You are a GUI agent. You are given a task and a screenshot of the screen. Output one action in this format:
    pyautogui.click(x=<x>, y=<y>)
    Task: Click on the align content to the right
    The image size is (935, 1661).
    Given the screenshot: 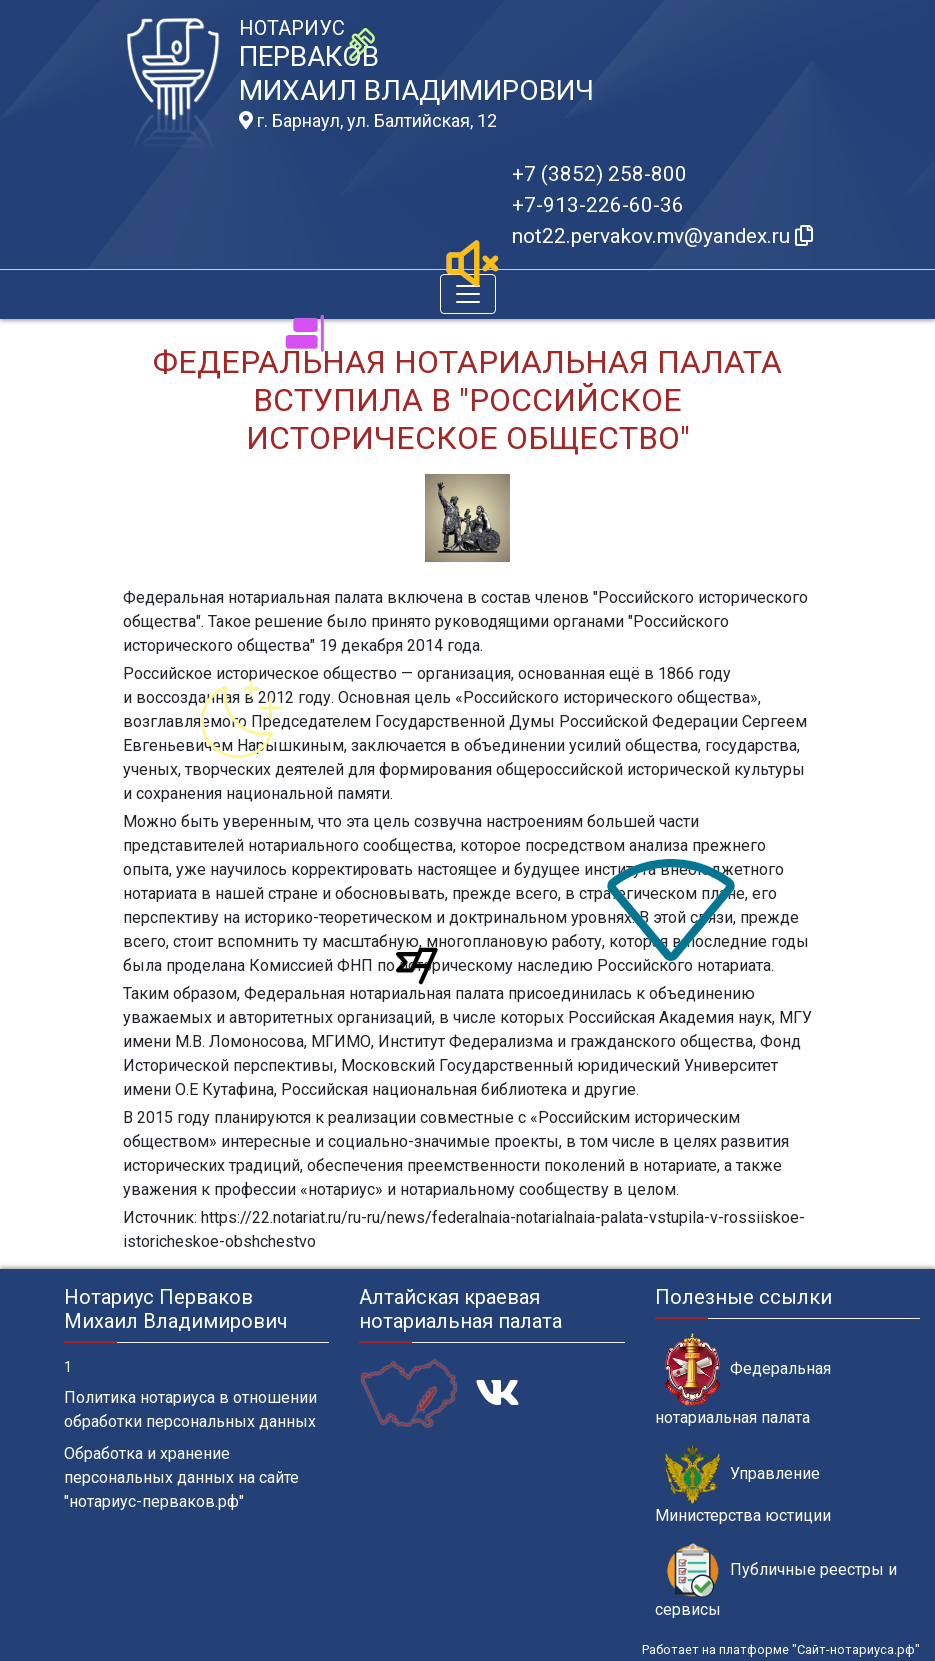 What is the action you would take?
    pyautogui.click(x=305, y=333)
    